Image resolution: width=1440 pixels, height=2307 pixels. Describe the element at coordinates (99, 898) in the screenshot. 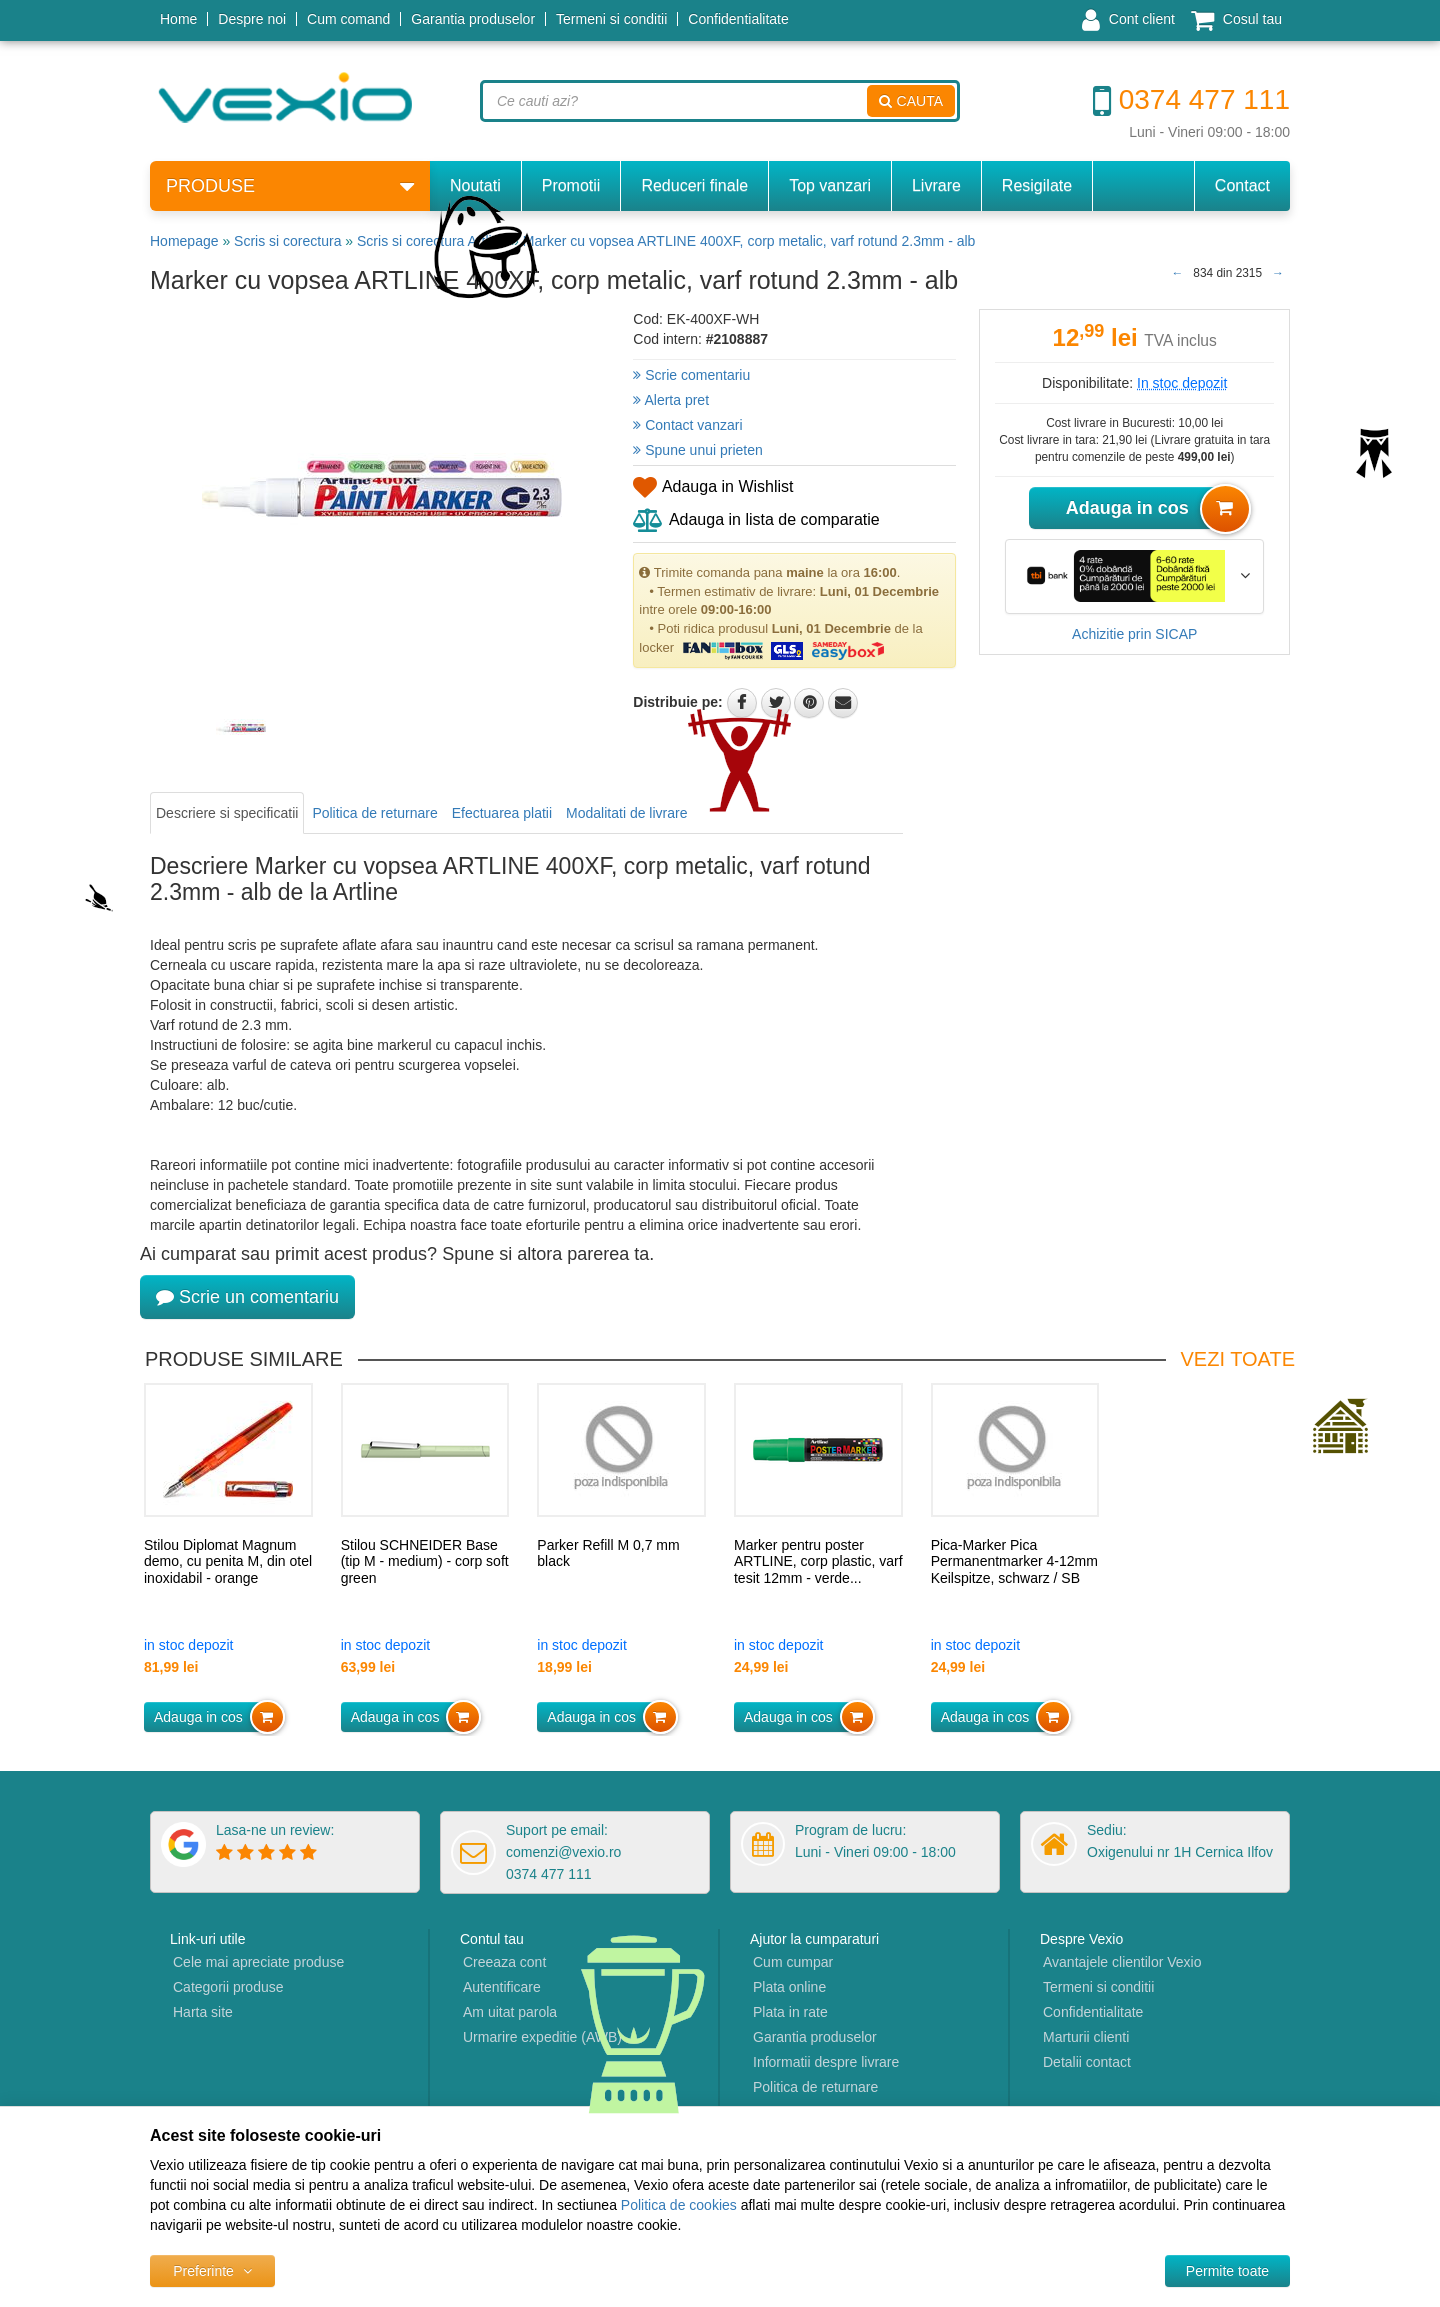

I see `craft or upgrade items at the forge` at that location.